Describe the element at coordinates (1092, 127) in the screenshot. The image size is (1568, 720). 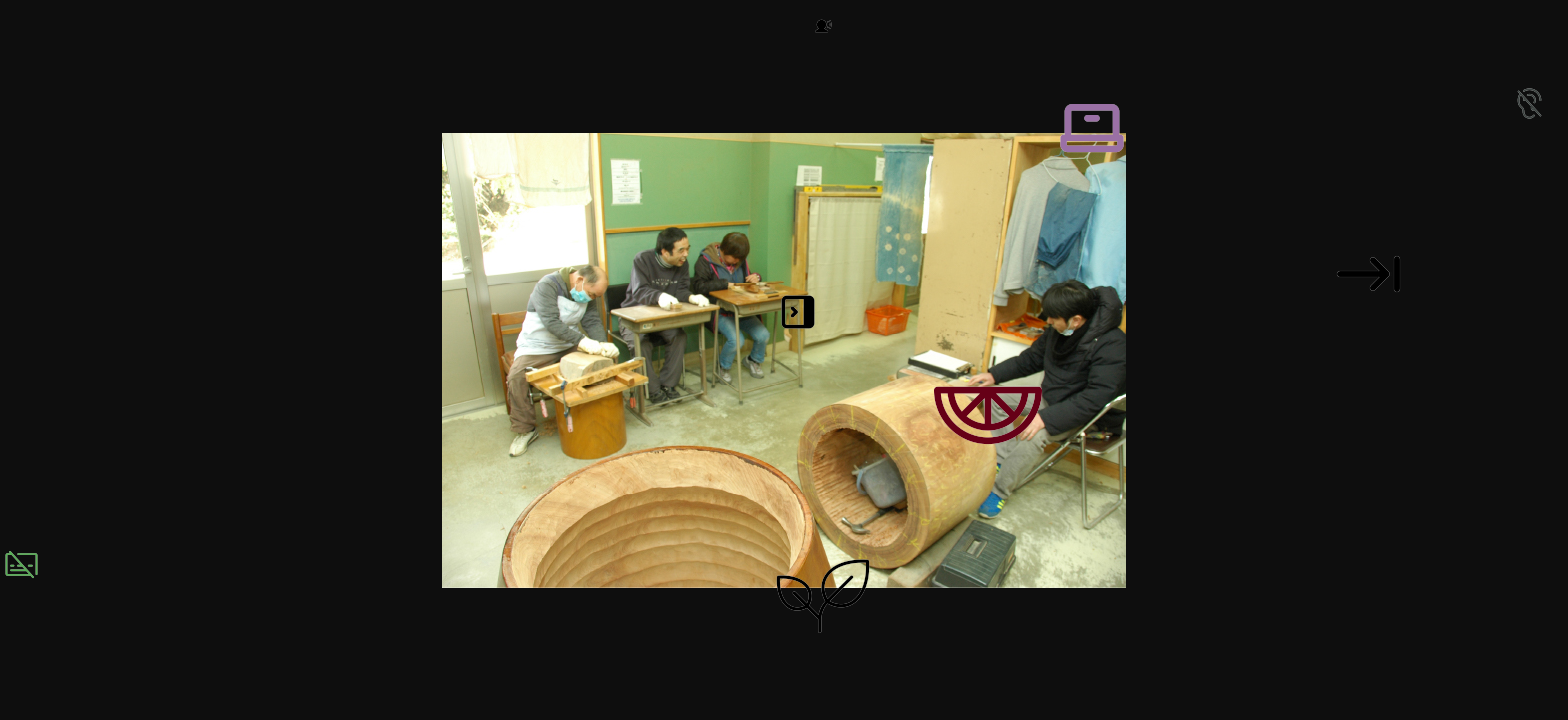
I see `switch to desktop view` at that location.